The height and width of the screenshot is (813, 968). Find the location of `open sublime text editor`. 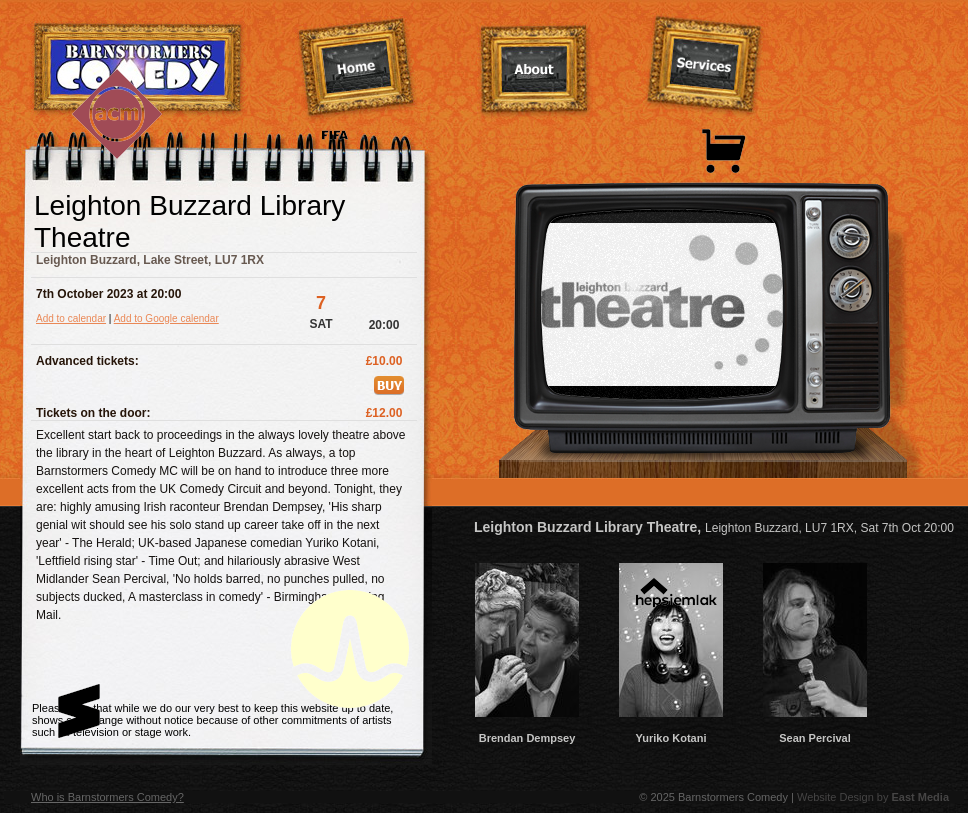

open sublime text editor is located at coordinates (79, 711).